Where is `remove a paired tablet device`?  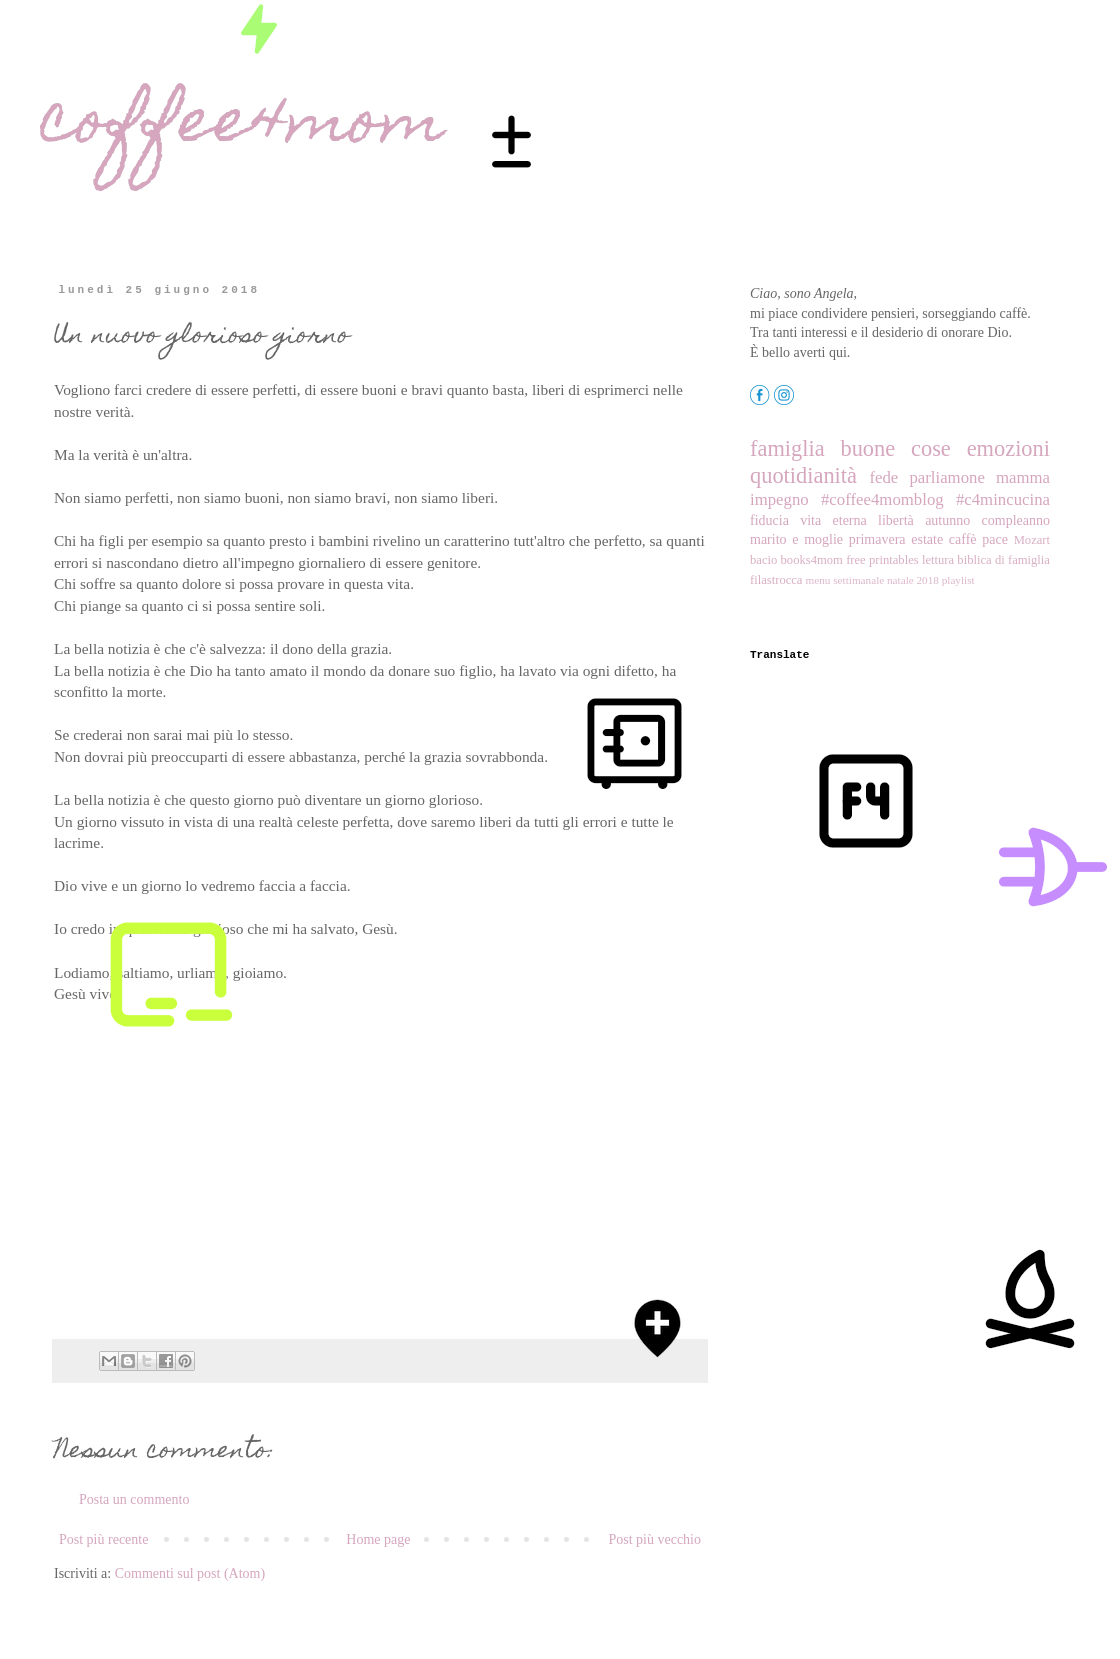 remove a paired tablet device is located at coordinates (168, 974).